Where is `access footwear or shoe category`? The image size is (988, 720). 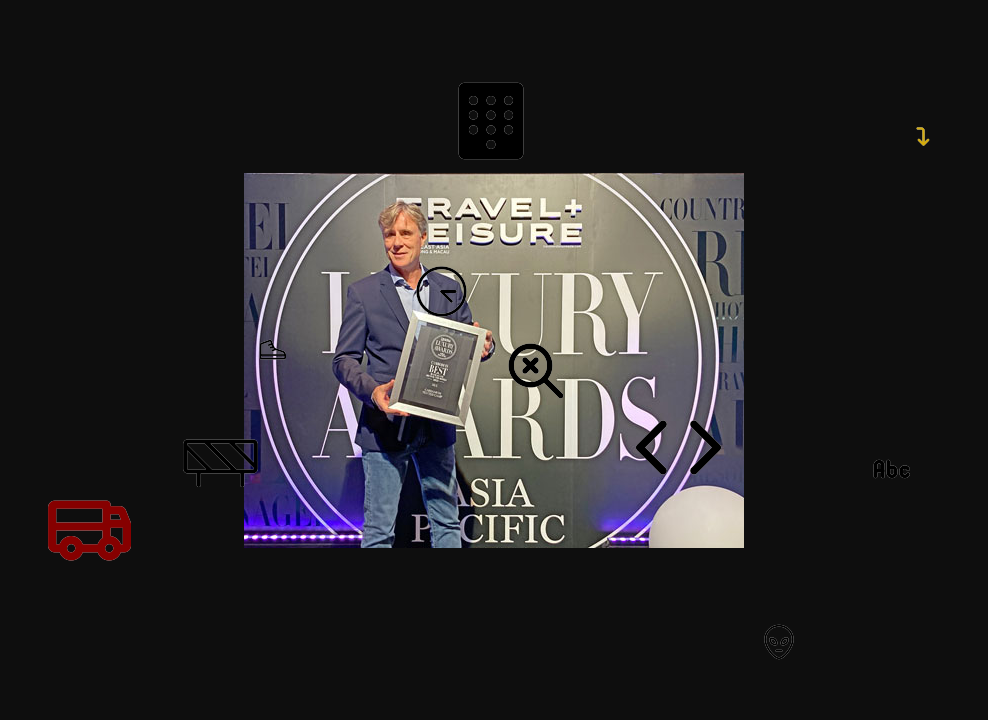
access footwear or shoe category is located at coordinates (271, 350).